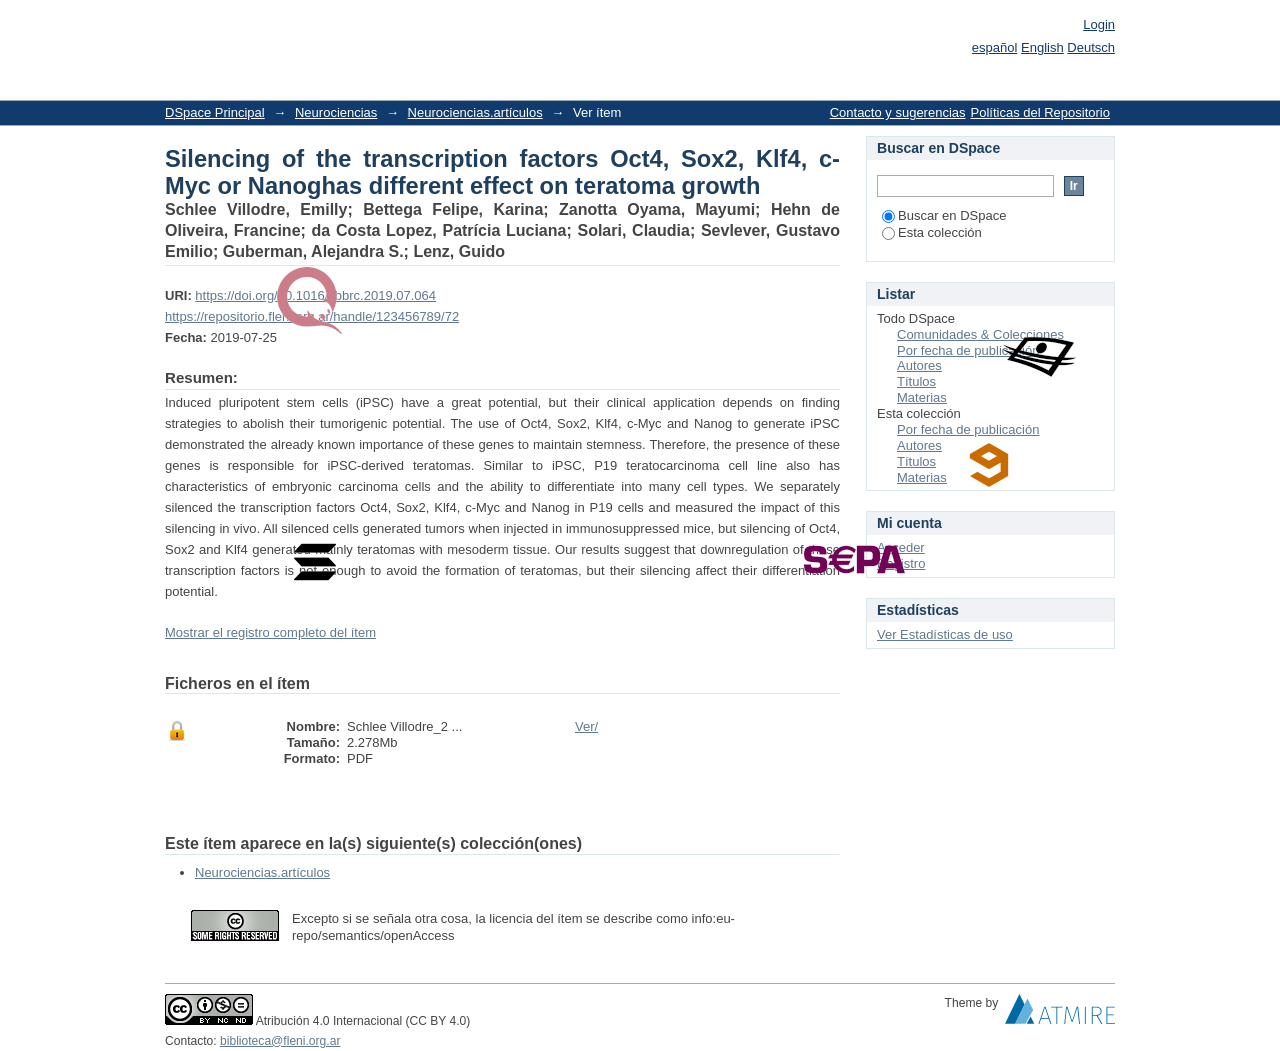  What do you see at coordinates (989, 465) in the screenshot?
I see `open the 9GAG app` at bounding box center [989, 465].